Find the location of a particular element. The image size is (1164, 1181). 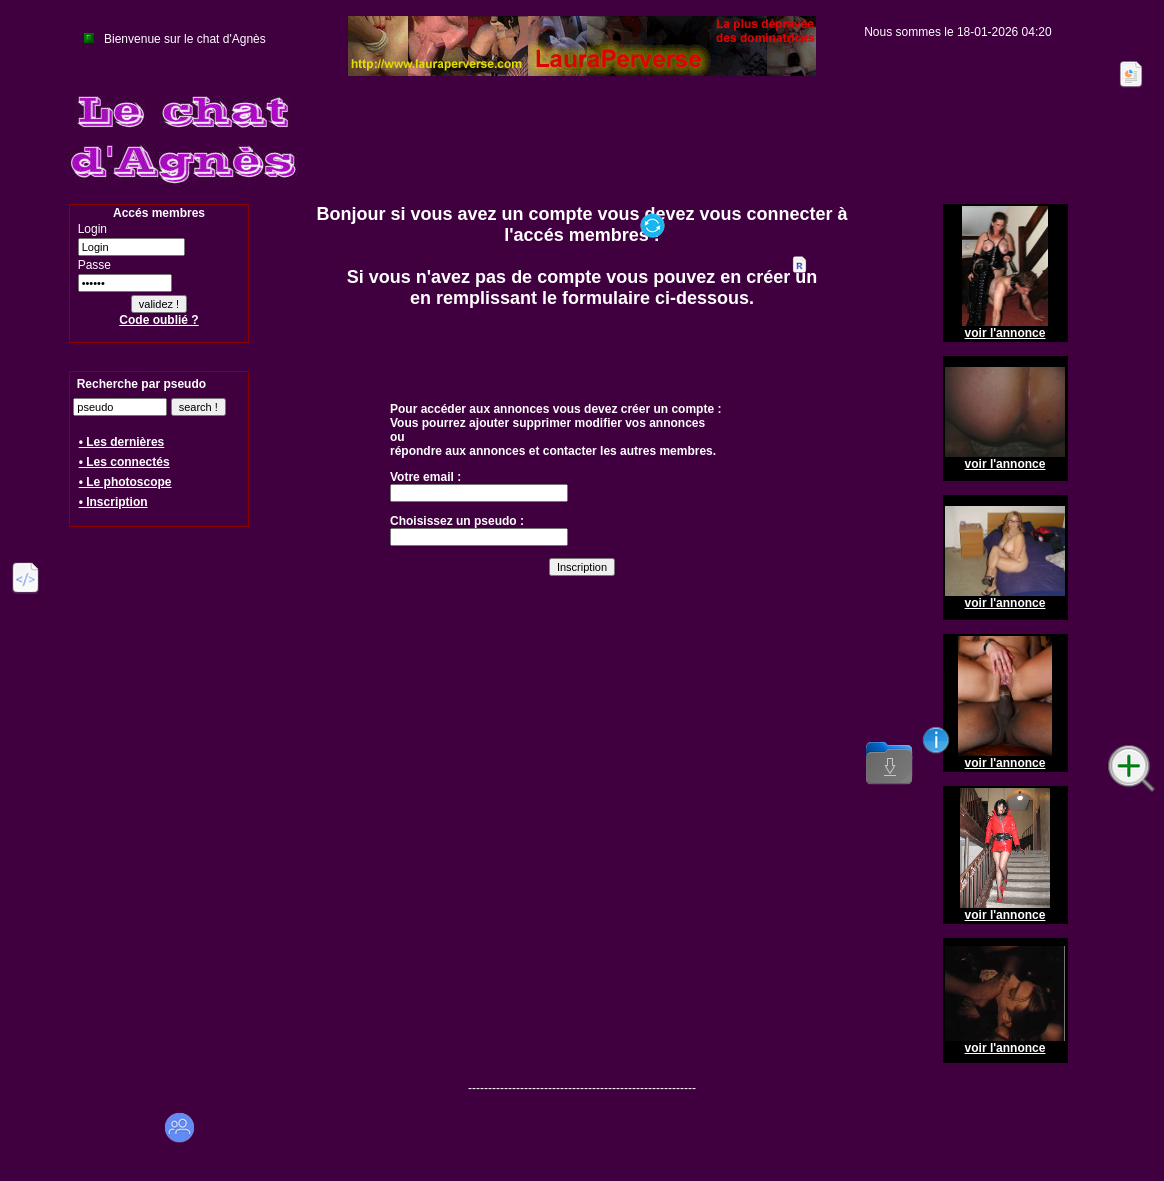

an HTML or web document file is located at coordinates (25, 577).